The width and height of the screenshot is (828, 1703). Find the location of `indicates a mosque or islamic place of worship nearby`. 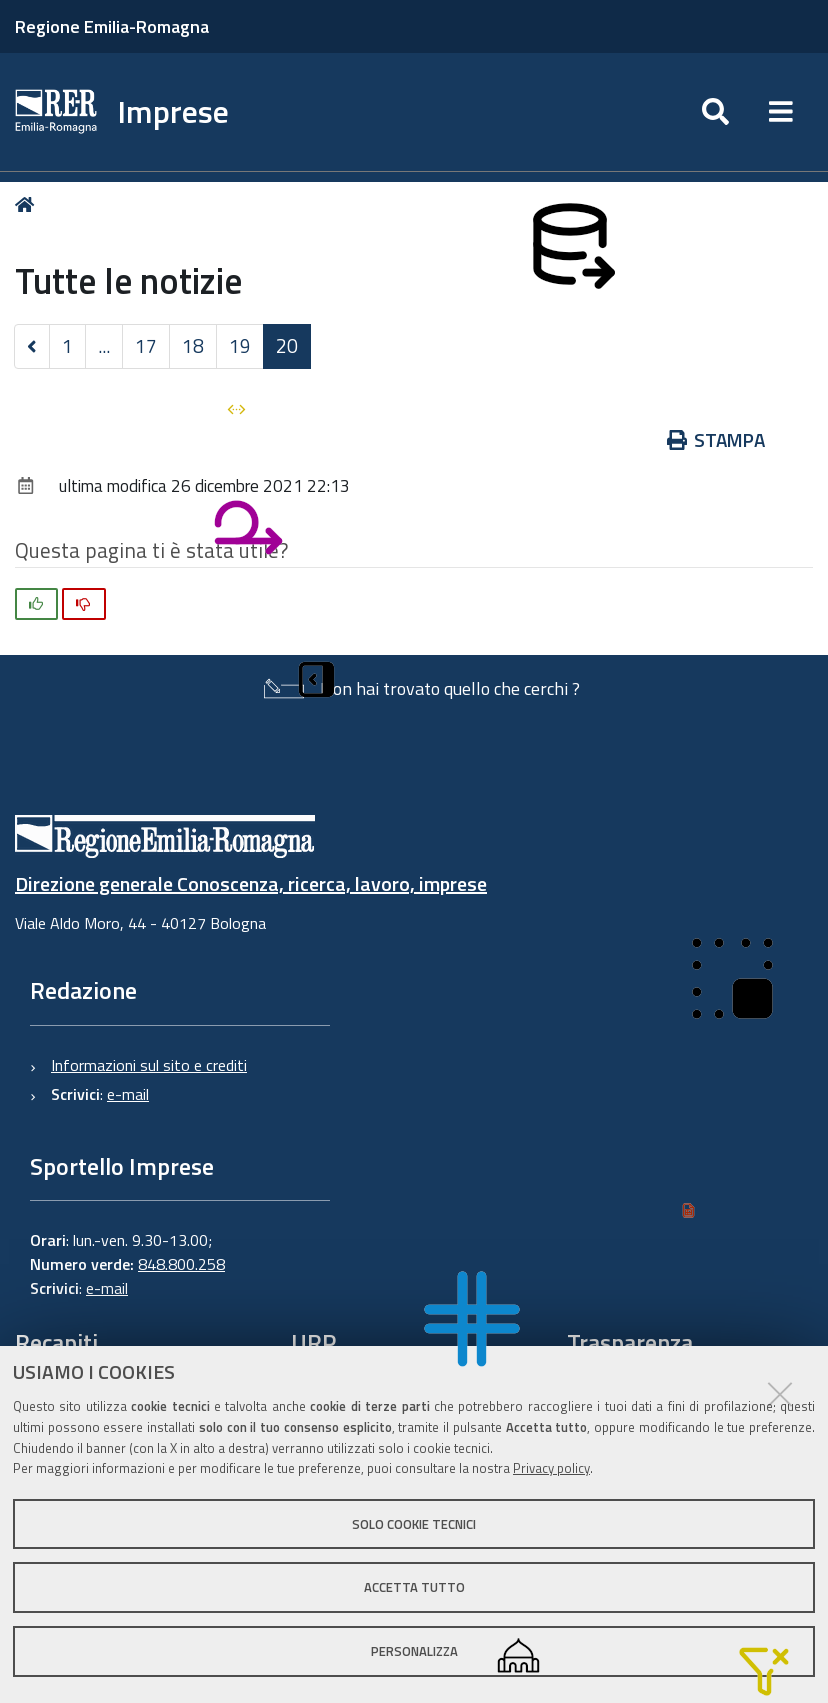

indicates a mosque or islamic place of worship nearby is located at coordinates (518, 1657).